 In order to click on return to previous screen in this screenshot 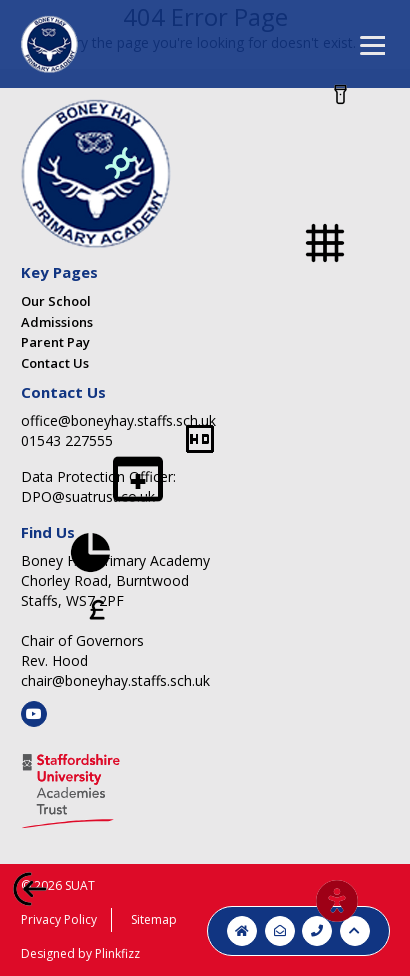, I will do `click(30, 889)`.